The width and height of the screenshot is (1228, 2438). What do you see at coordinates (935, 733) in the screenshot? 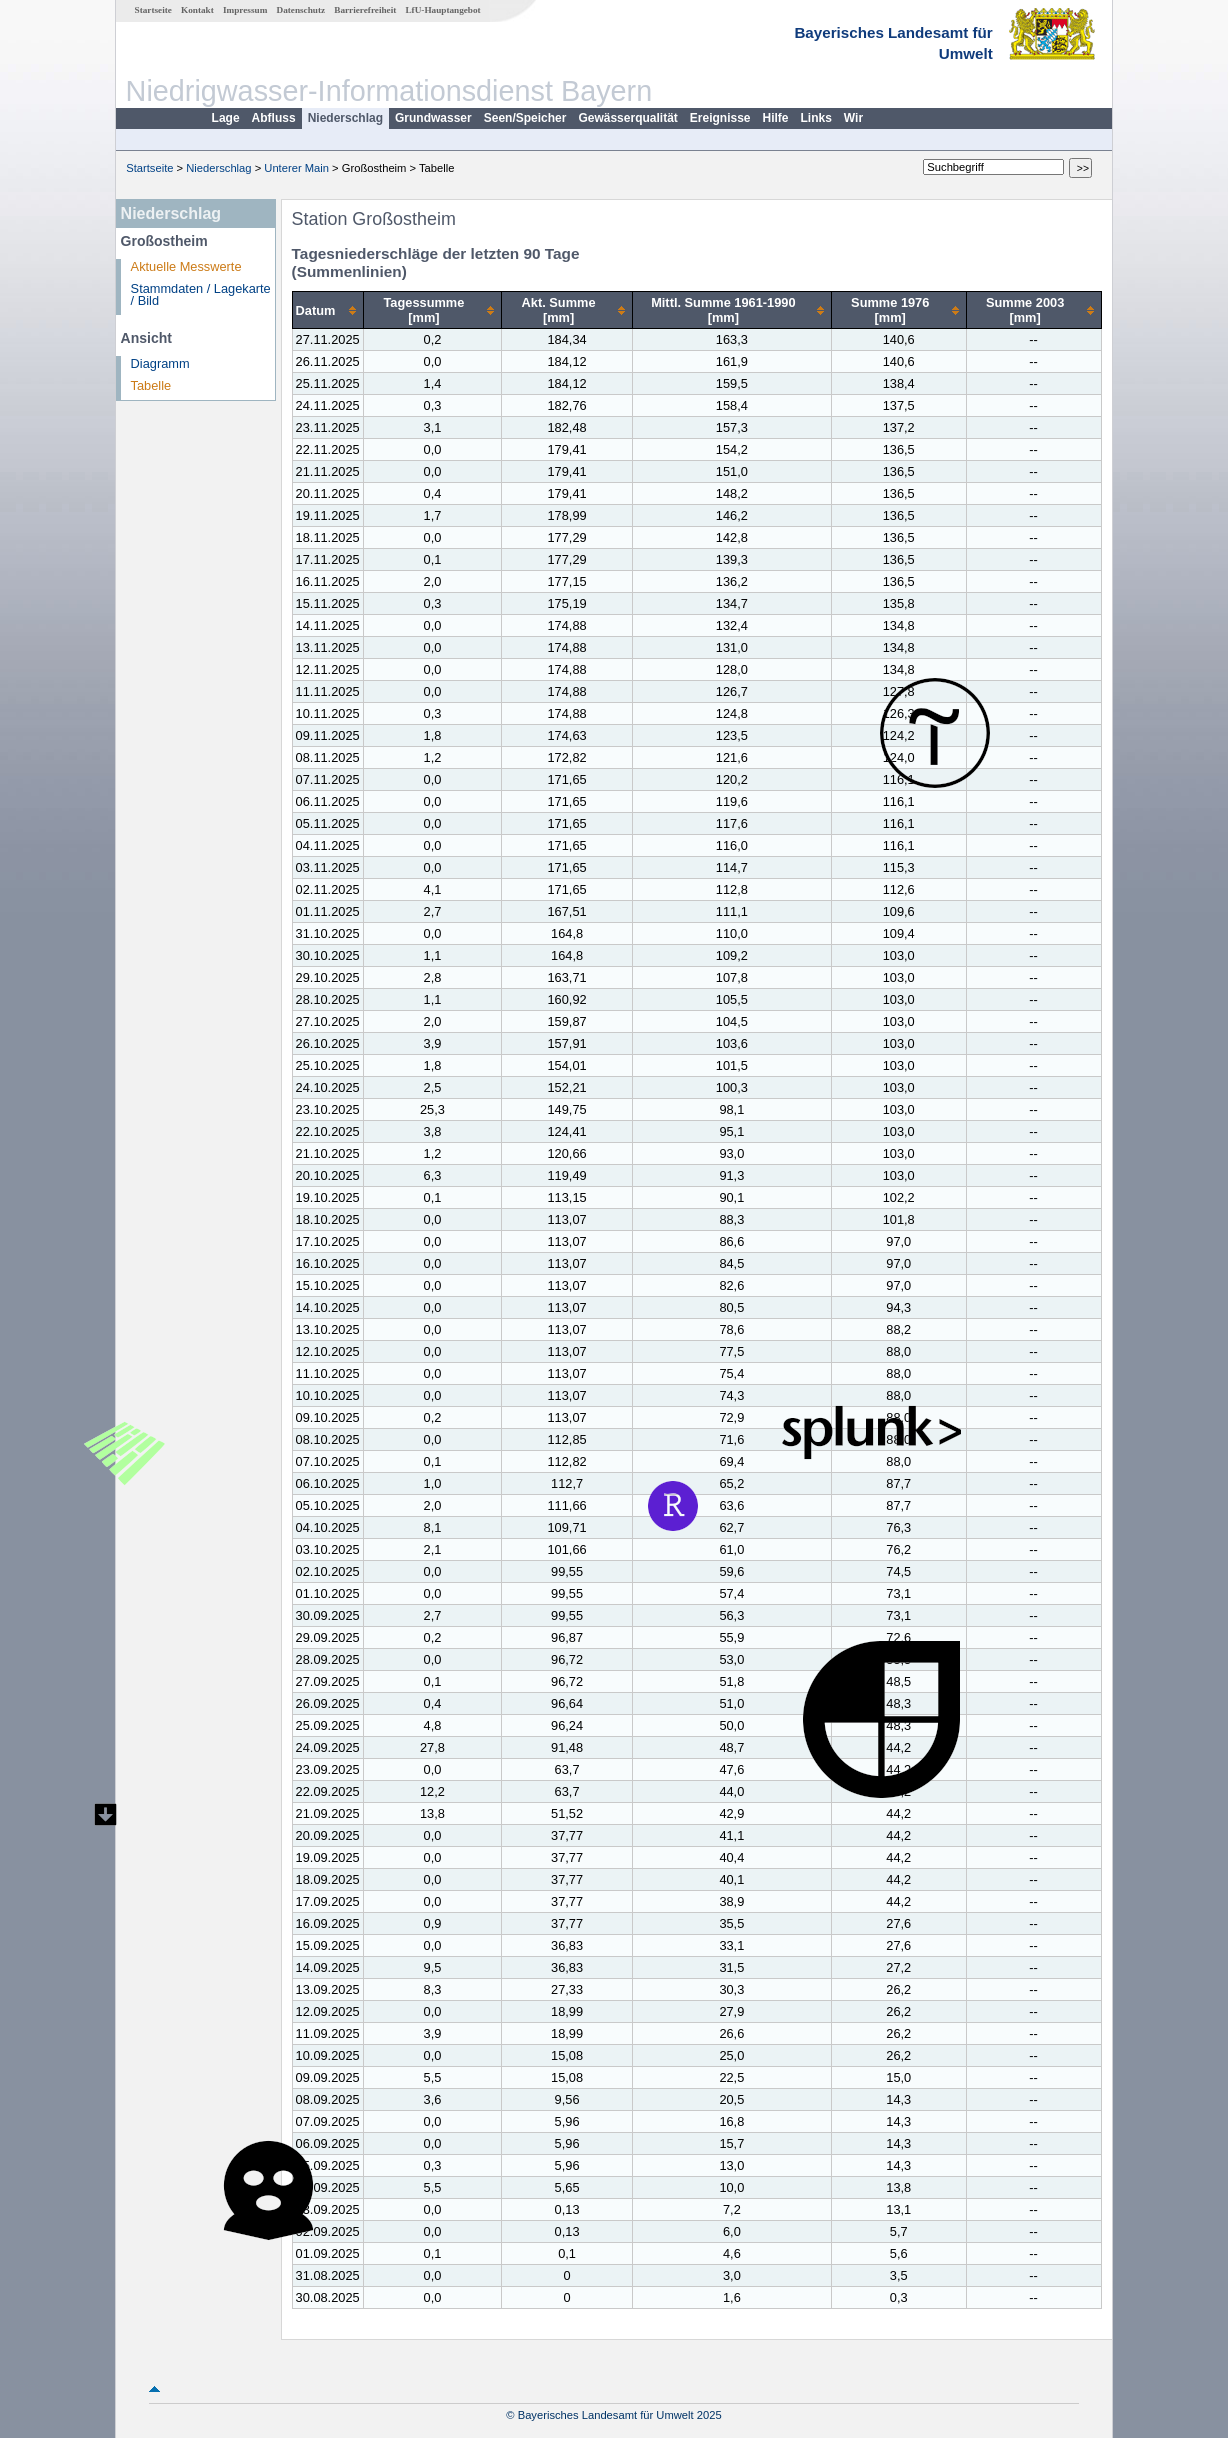
I see `tilda publishing logo` at bounding box center [935, 733].